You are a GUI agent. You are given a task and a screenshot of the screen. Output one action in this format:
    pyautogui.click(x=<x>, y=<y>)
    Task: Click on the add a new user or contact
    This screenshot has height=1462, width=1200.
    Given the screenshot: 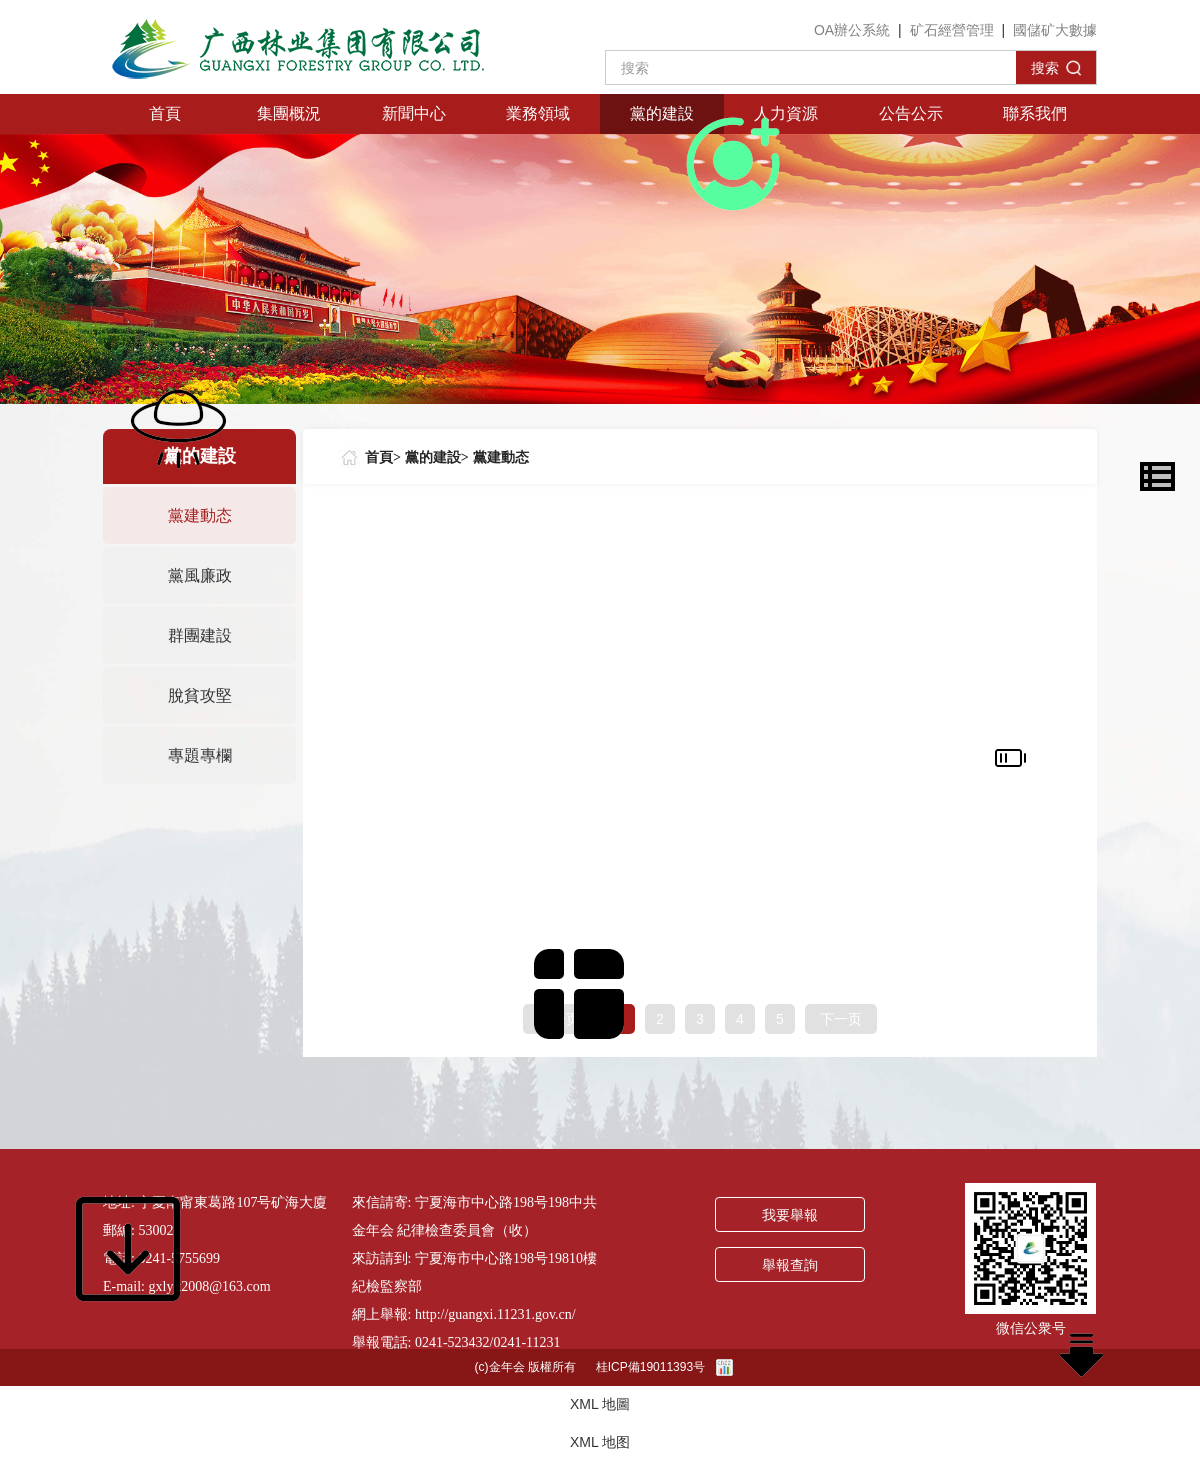 What is the action you would take?
    pyautogui.click(x=733, y=164)
    